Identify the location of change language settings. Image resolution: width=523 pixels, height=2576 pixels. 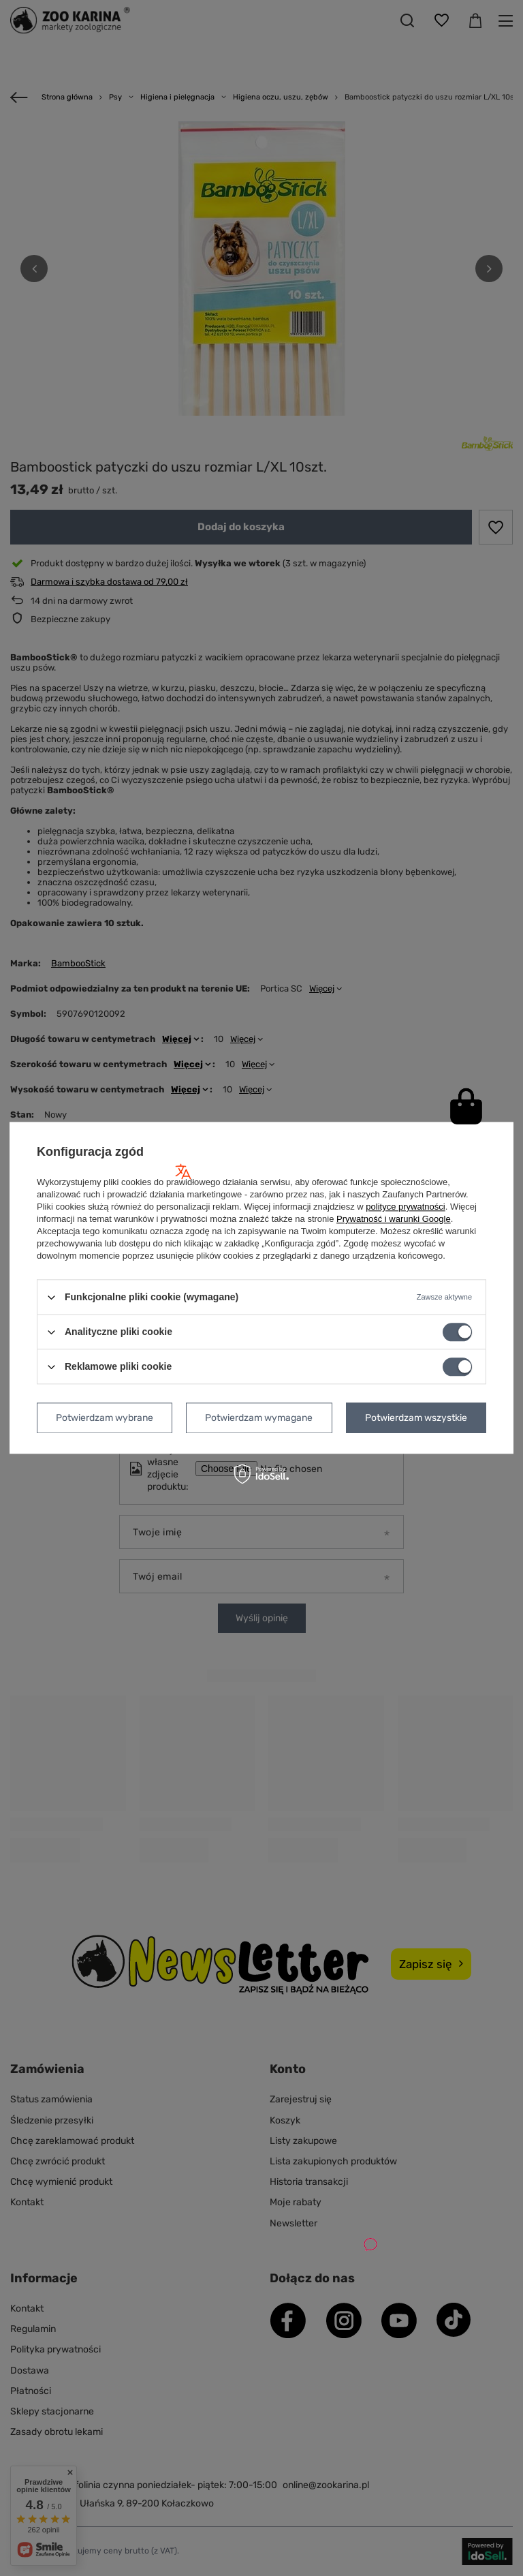
(183, 1171).